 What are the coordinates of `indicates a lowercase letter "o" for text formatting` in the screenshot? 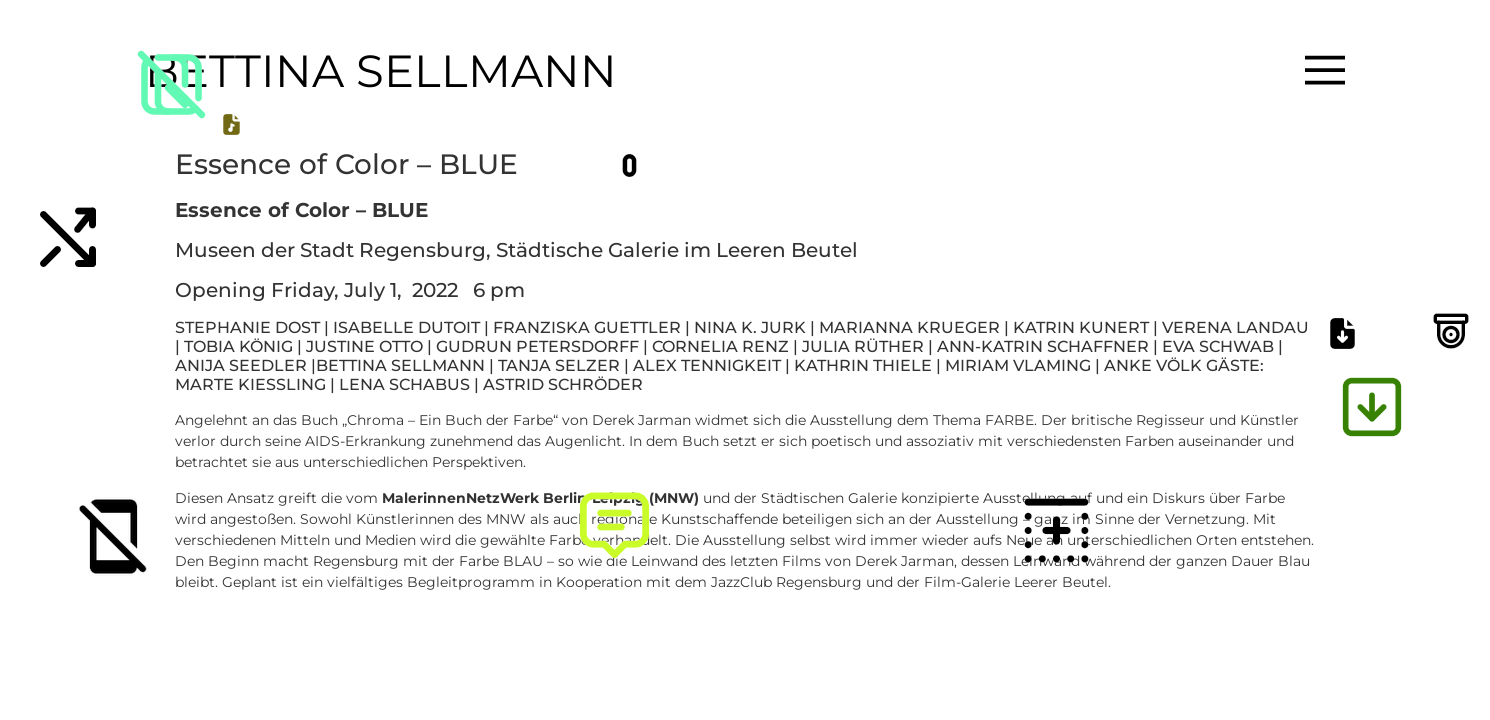 It's located at (629, 165).